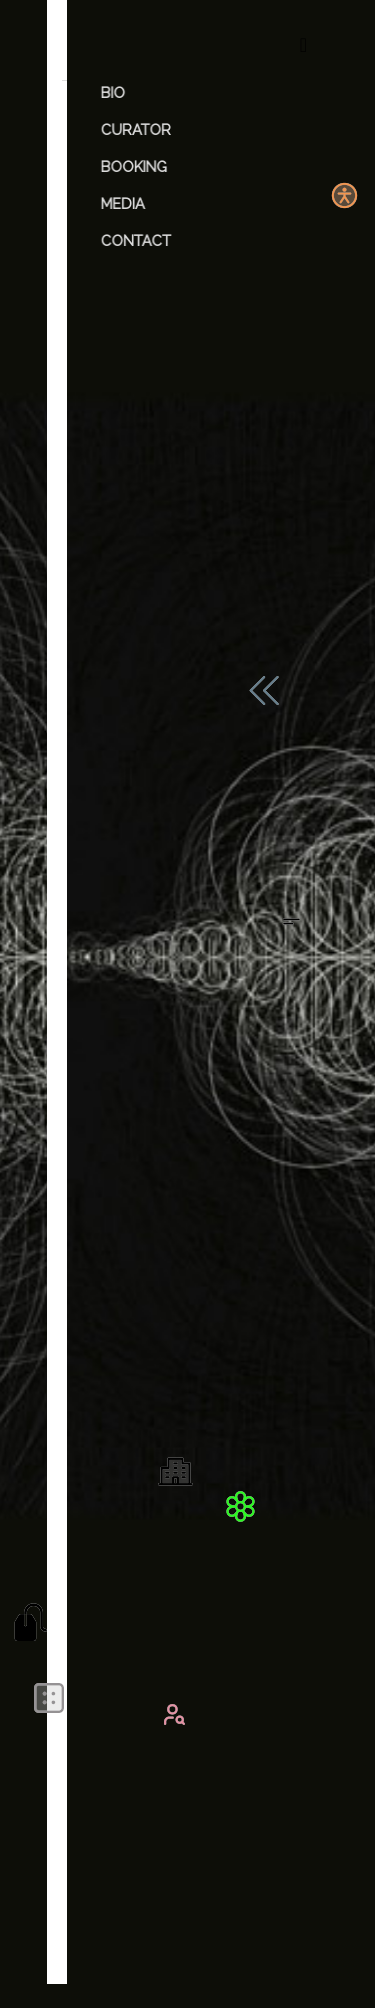  What do you see at coordinates (265, 690) in the screenshot?
I see `go back to the beginning` at bounding box center [265, 690].